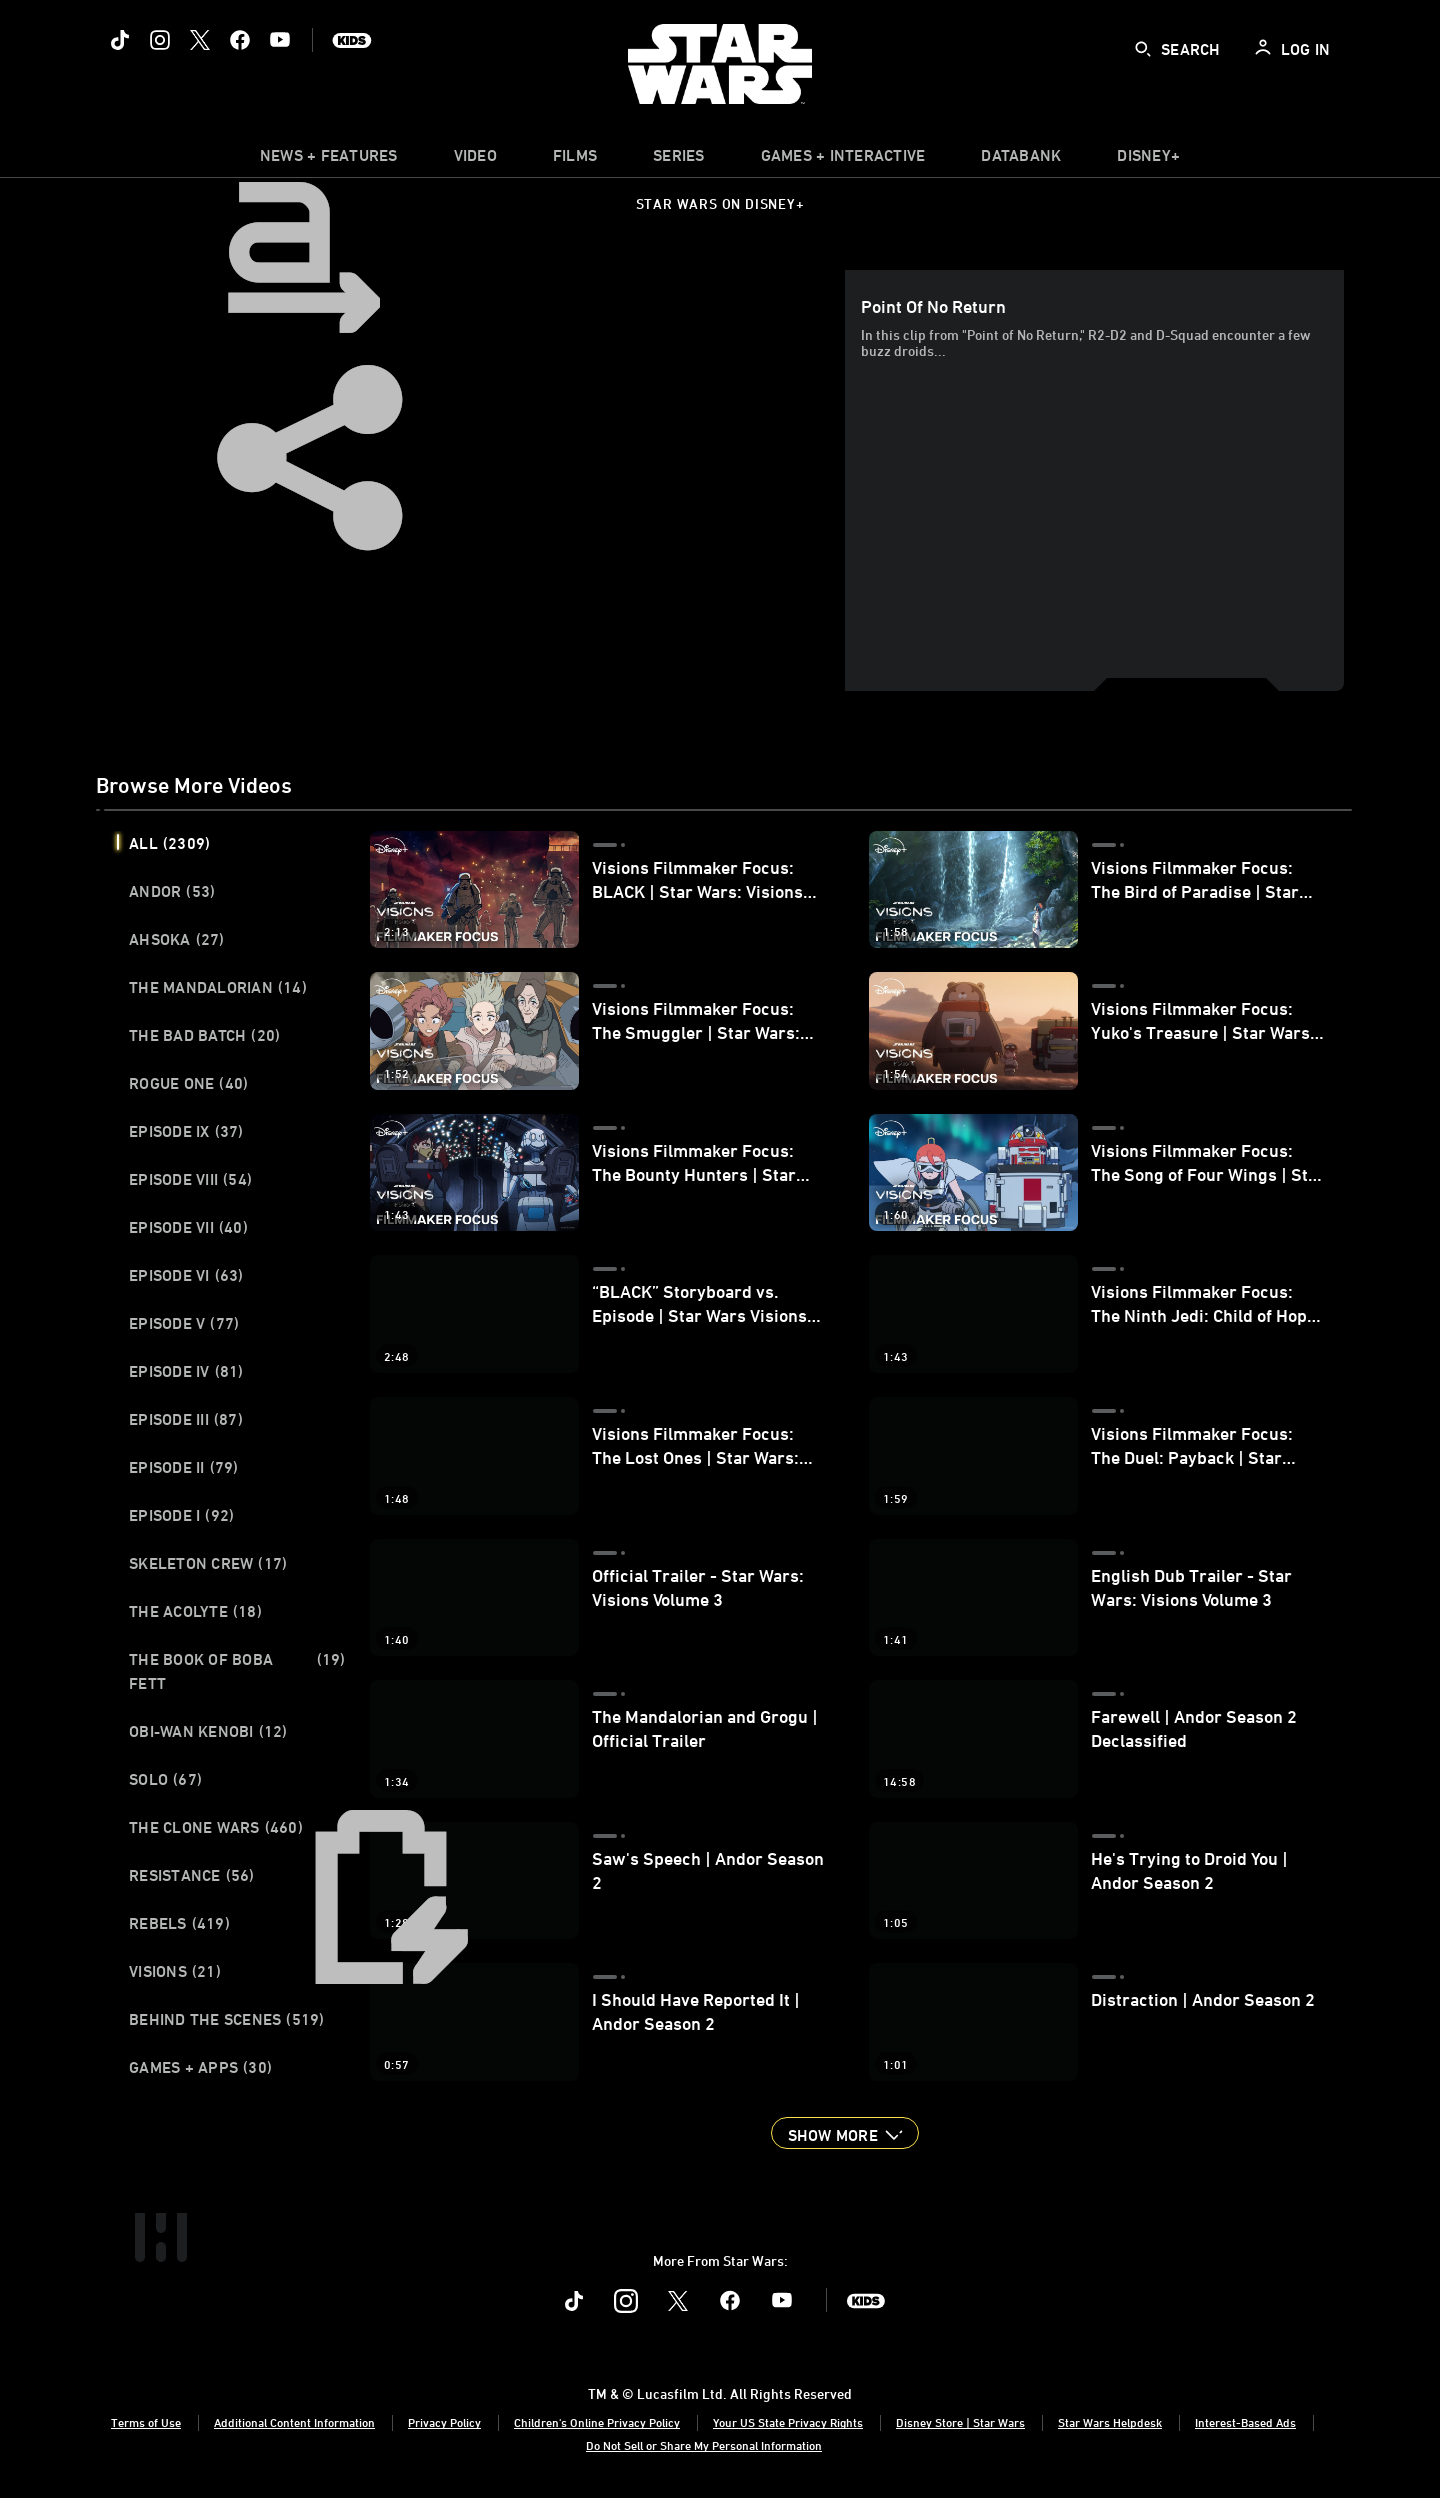  What do you see at coordinates (310, 458) in the screenshot?
I see `share this item with others` at bounding box center [310, 458].